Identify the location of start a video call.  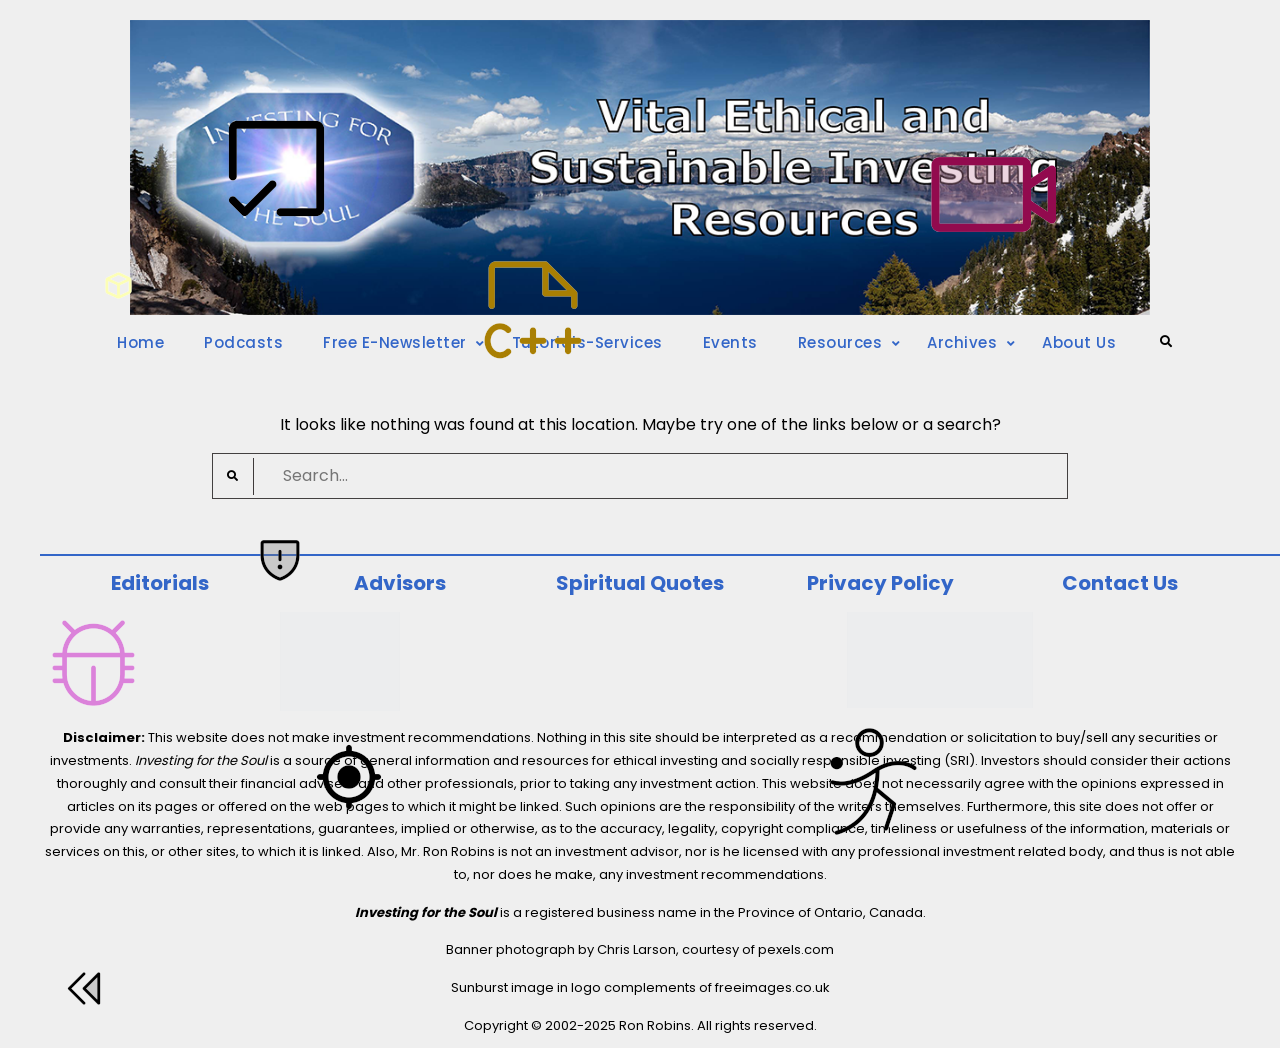
(989, 194).